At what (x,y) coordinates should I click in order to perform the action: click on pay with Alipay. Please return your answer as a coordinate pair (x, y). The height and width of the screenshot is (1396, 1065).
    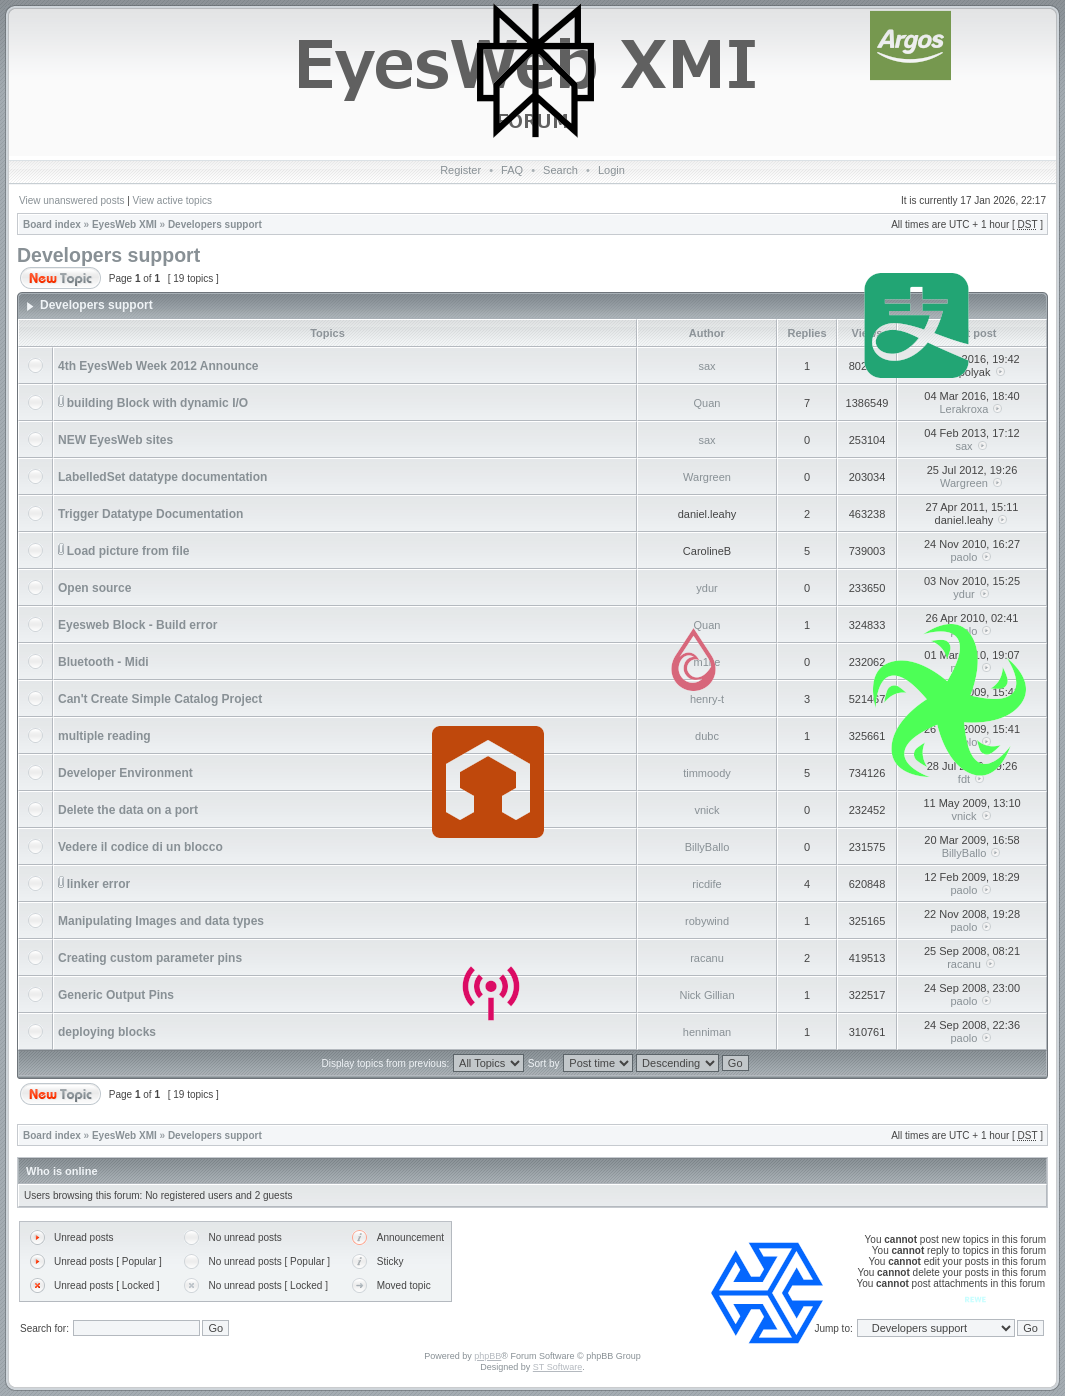
    Looking at the image, I should click on (916, 325).